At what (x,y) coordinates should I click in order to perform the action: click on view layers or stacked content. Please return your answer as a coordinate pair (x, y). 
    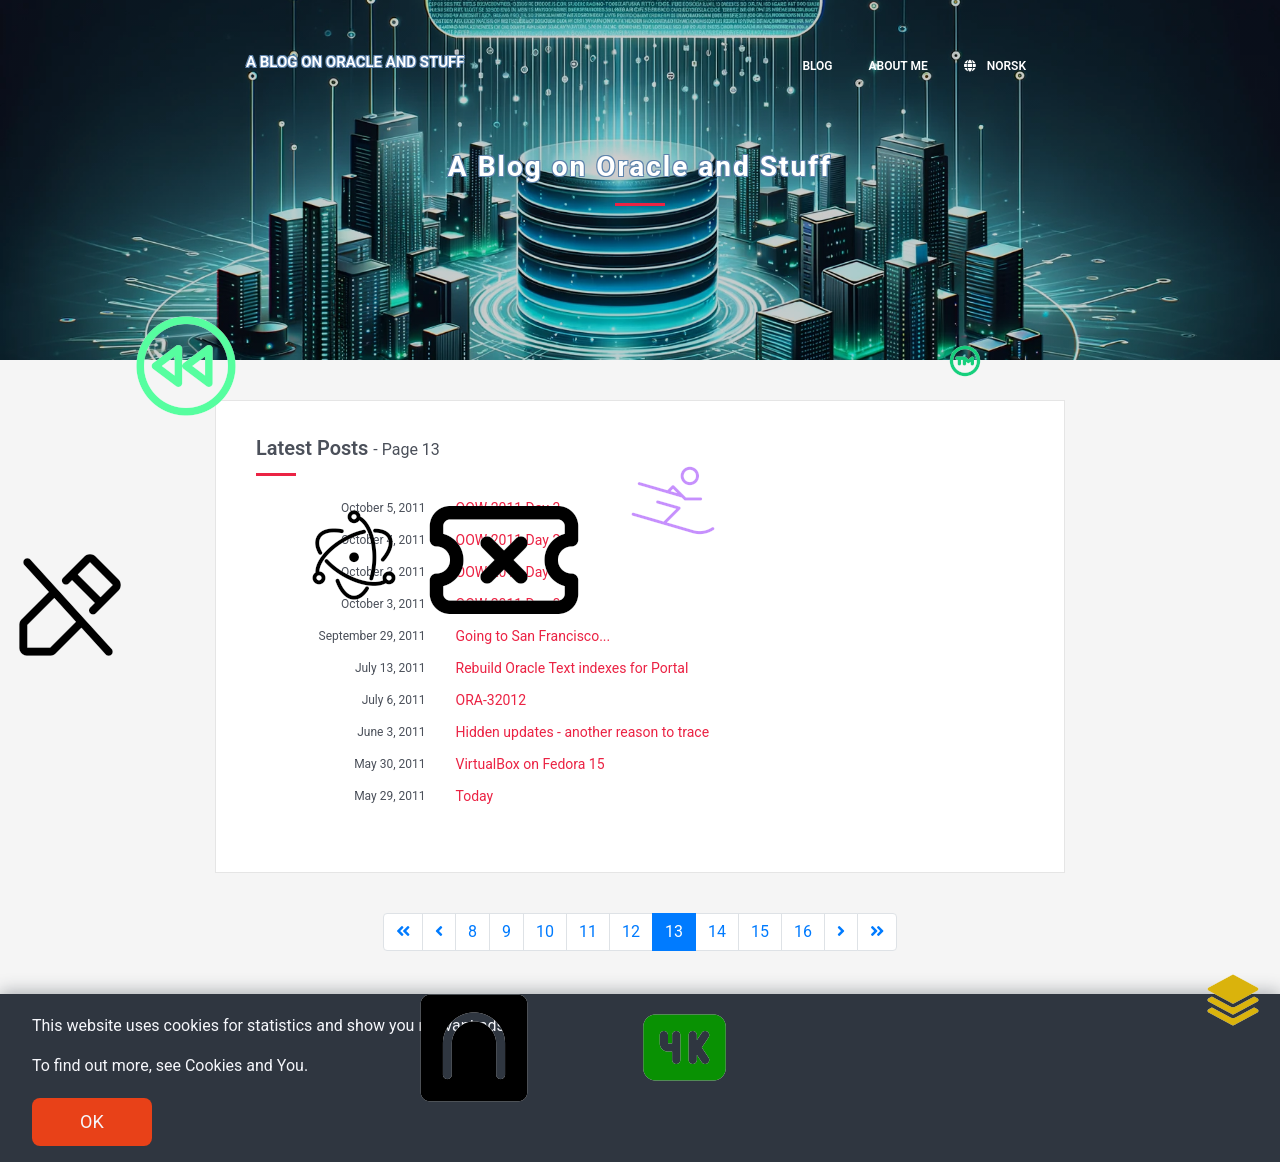
    Looking at the image, I should click on (1233, 1000).